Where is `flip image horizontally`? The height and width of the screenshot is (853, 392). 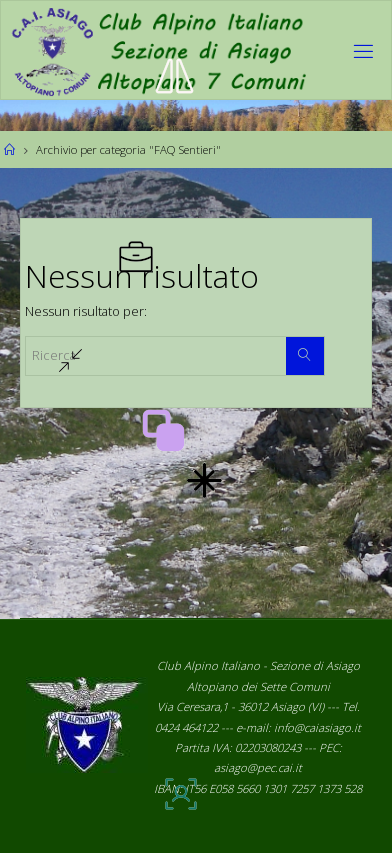
flip image horizontally is located at coordinates (174, 77).